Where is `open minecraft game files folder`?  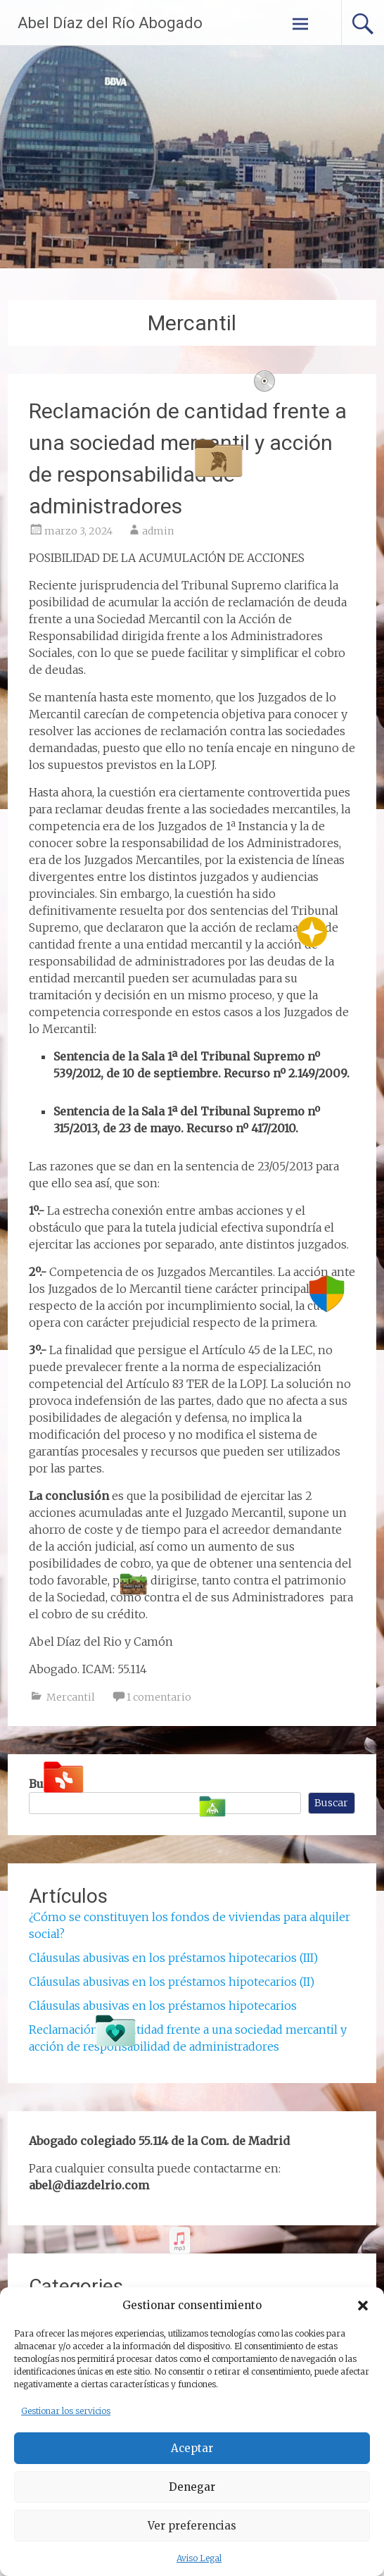
open minecraft game files folder is located at coordinates (133, 1584).